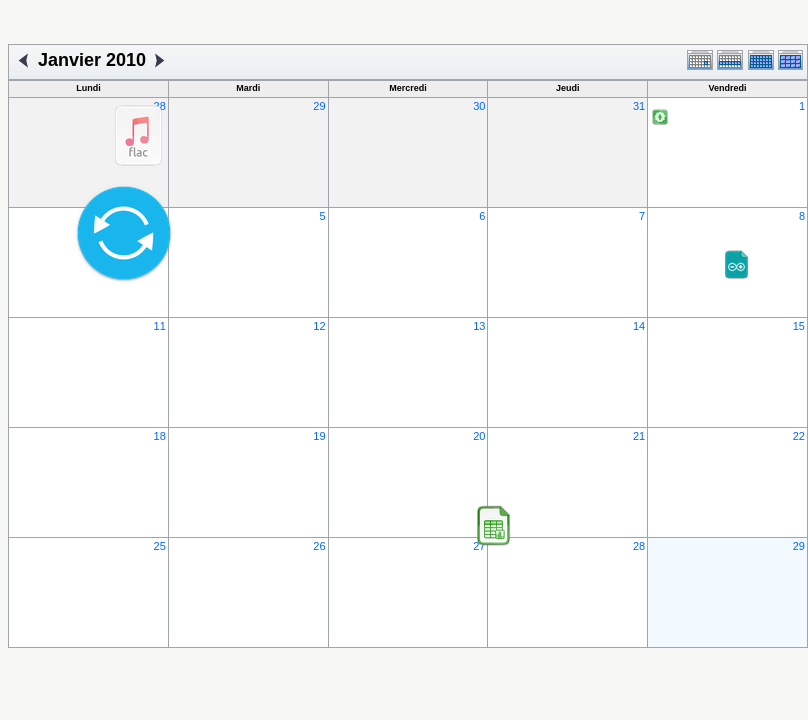  I want to click on open a spreadsheet file, so click(493, 525).